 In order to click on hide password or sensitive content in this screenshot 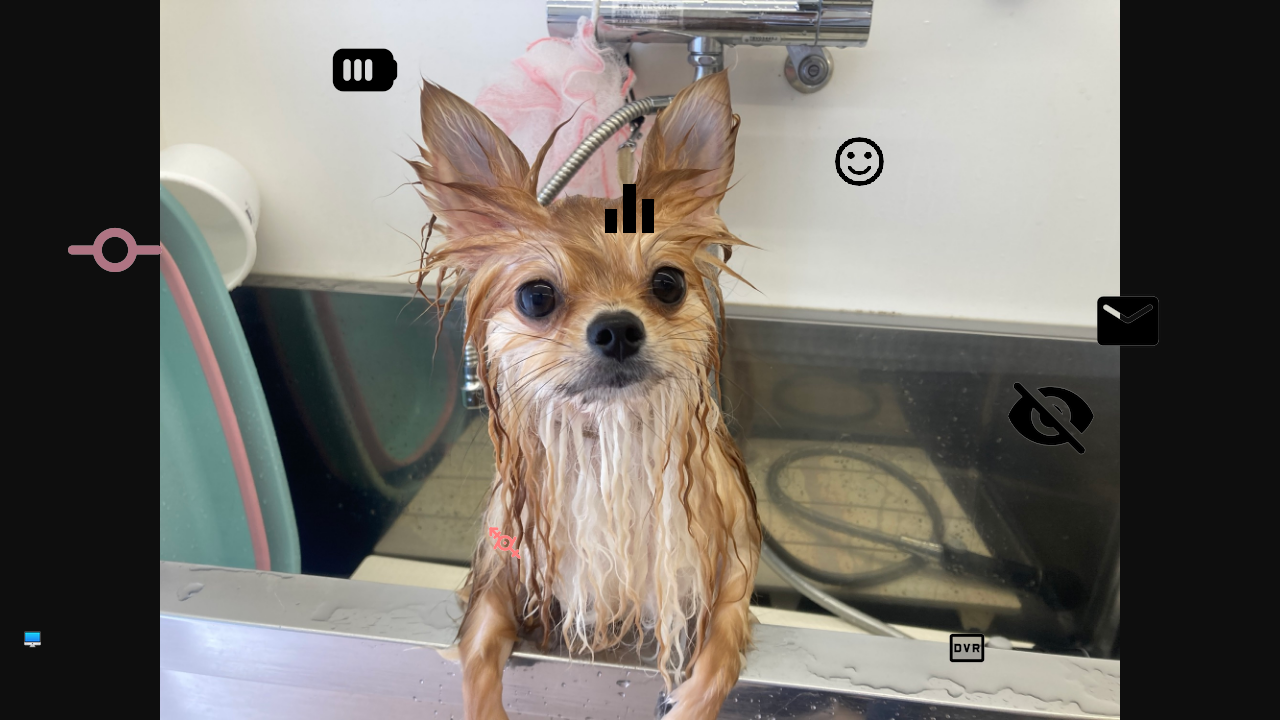, I will do `click(1051, 418)`.